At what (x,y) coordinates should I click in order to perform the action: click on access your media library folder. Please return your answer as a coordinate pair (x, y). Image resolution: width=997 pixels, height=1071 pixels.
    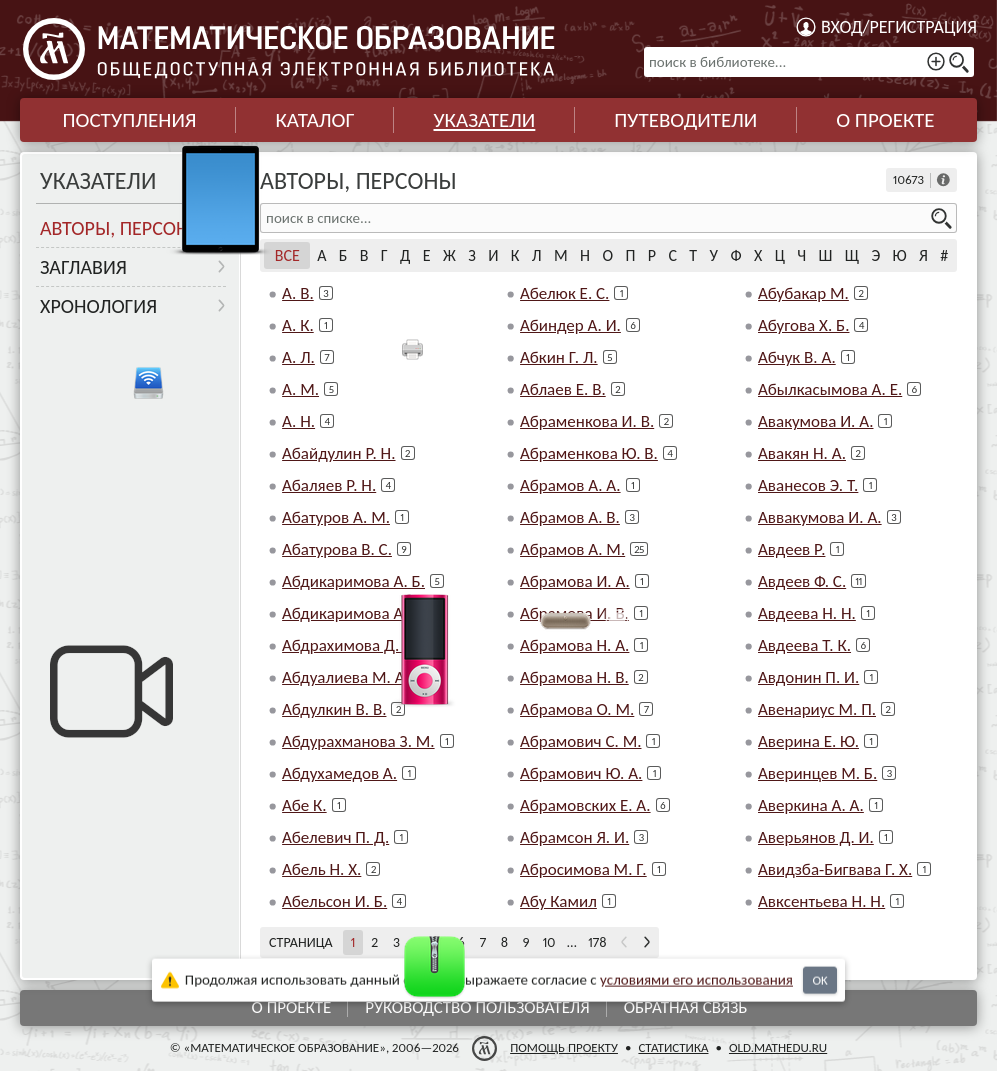
    Looking at the image, I should click on (617, 617).